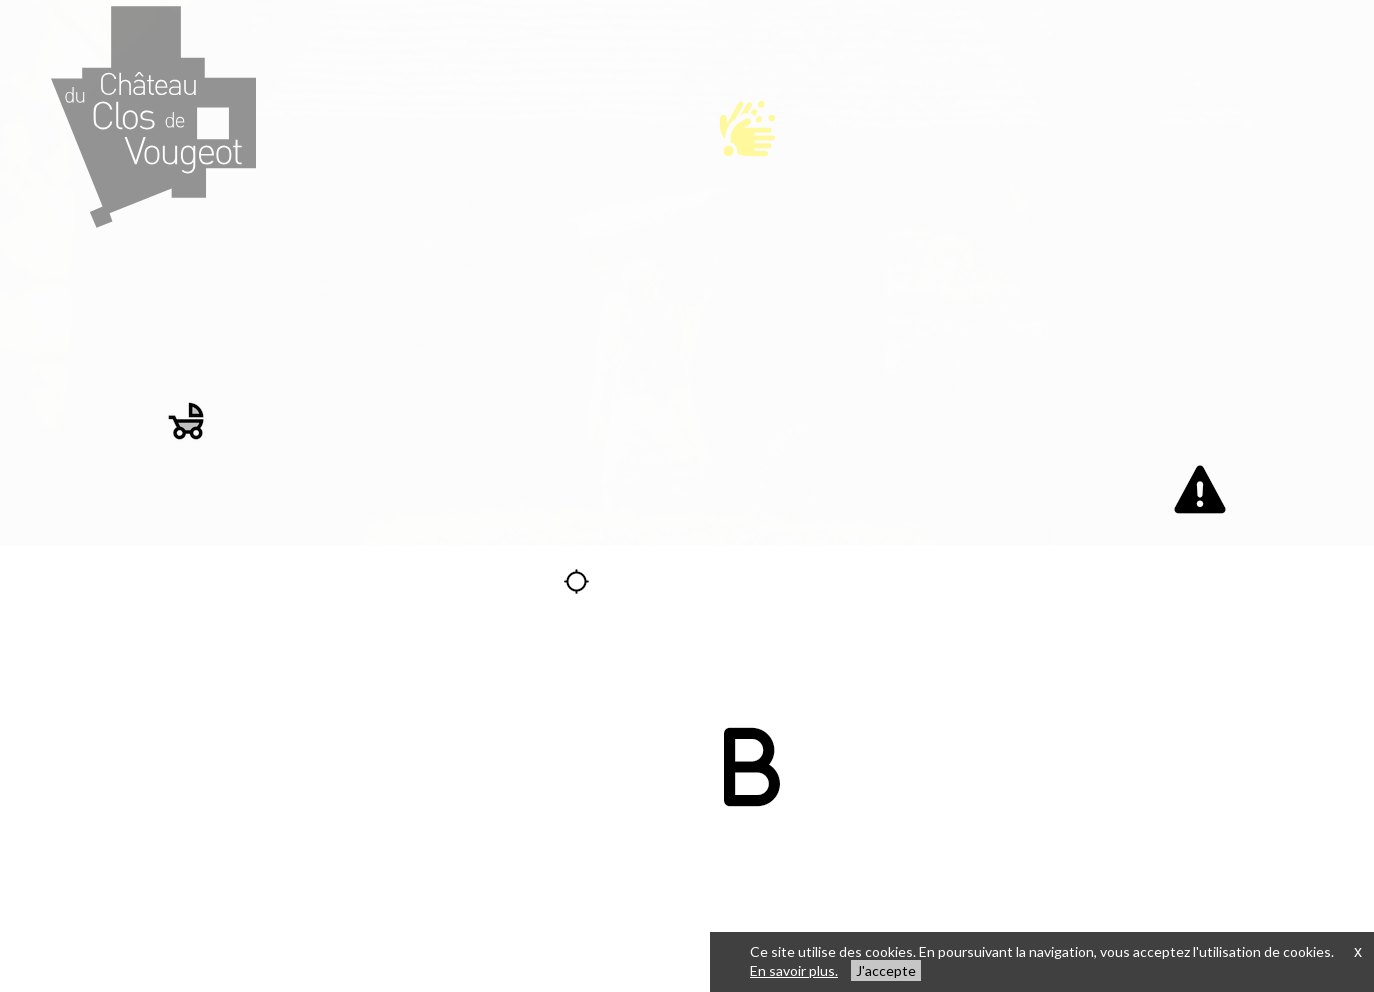  What do you see at coordinates (576, 581) in the screenshot?
I see `GPS signal not yet acquired` at bounding box center [576, 581].